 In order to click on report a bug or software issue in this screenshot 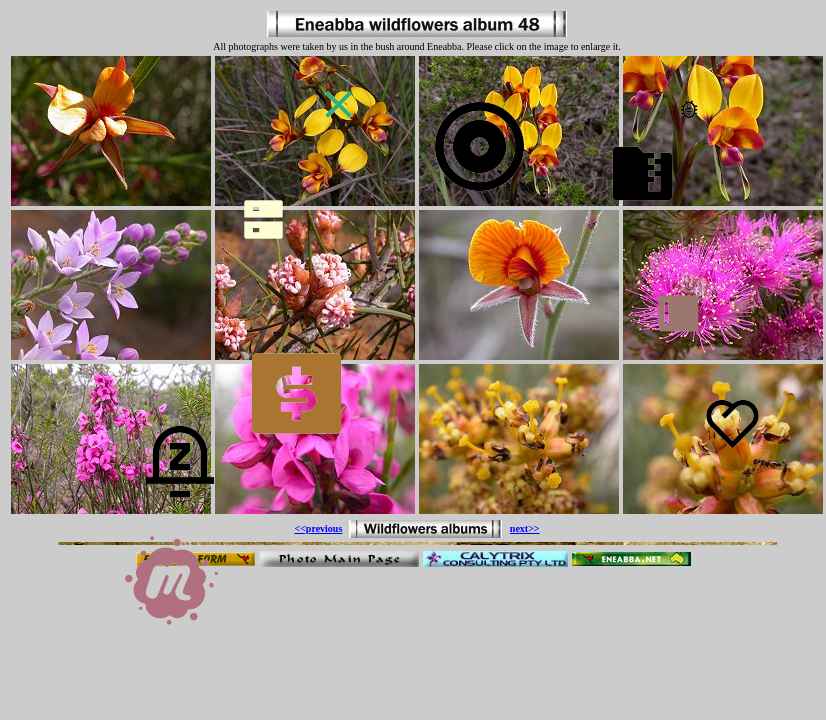, I will do `click(689, 109)`.